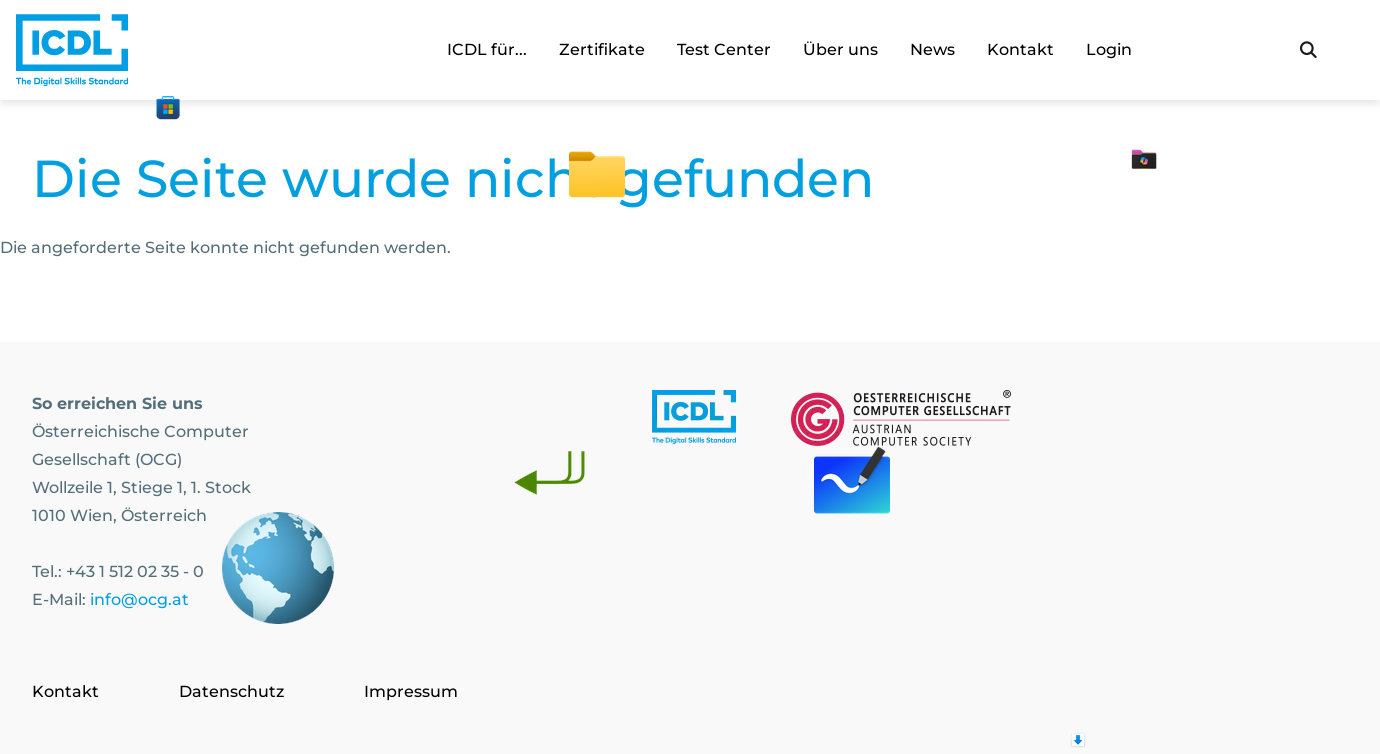 The image size is (1380, 754). What do you see at coordinates (597, 175) in the screenshot?
I see `open a folder to view its contents` at bounding box center [597, 175].